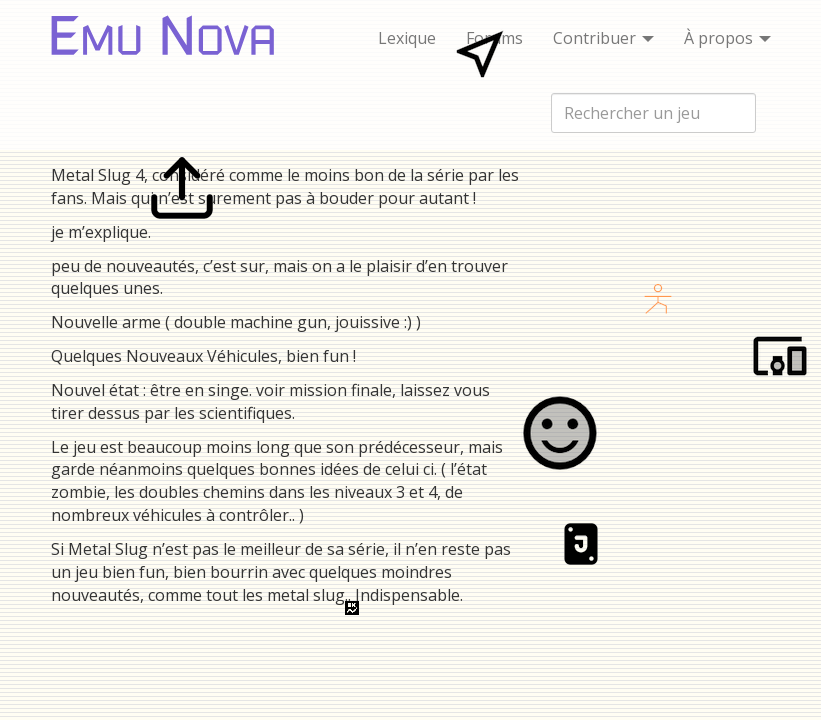 The height and width of the screenshot is (720, 821). I want to click on rate your experience as positive, so click(560, 433).